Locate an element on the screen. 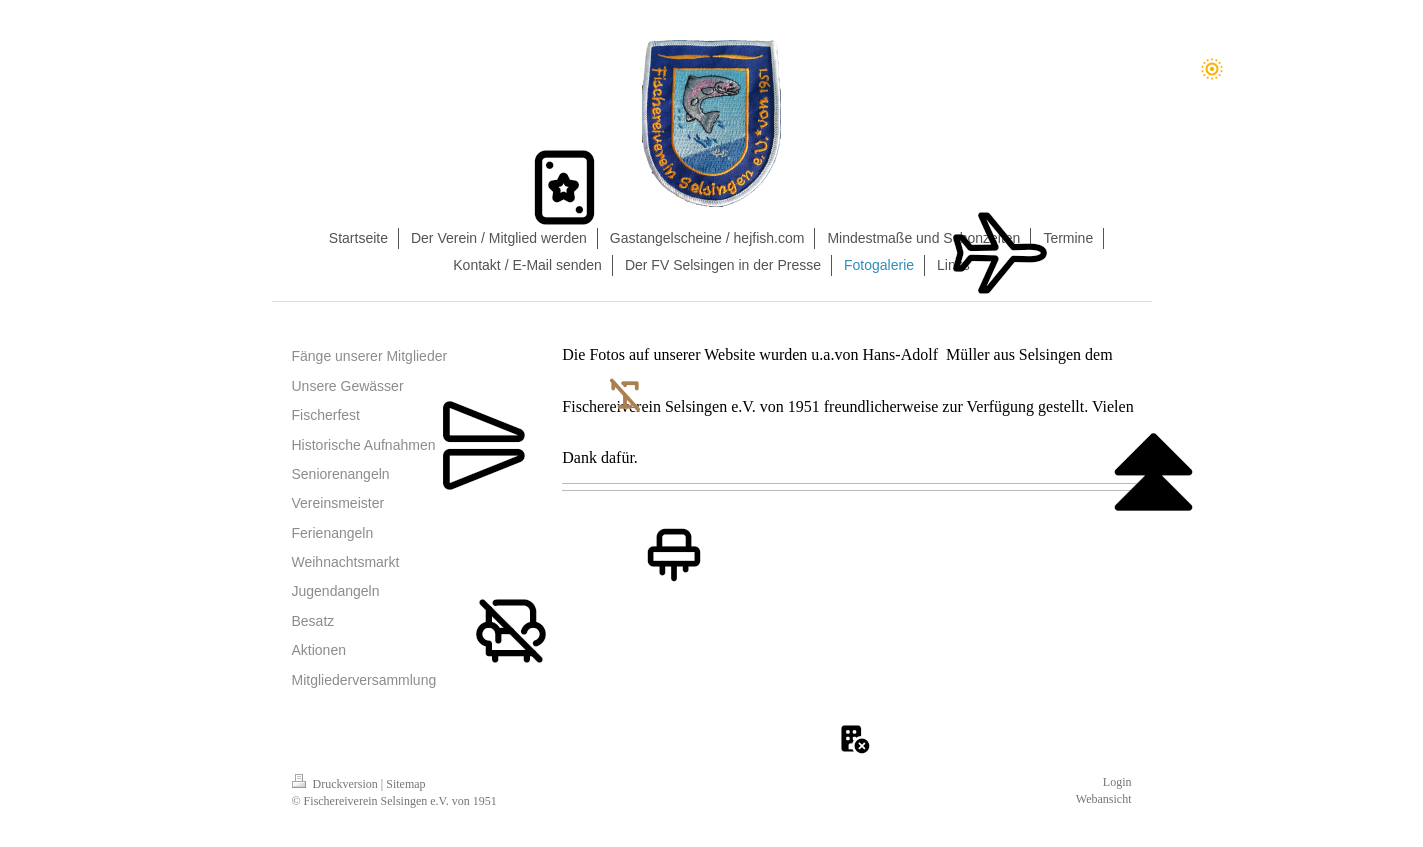 The image size is (1423, 847). capture a live photo is located at coordinates (1212, 69).